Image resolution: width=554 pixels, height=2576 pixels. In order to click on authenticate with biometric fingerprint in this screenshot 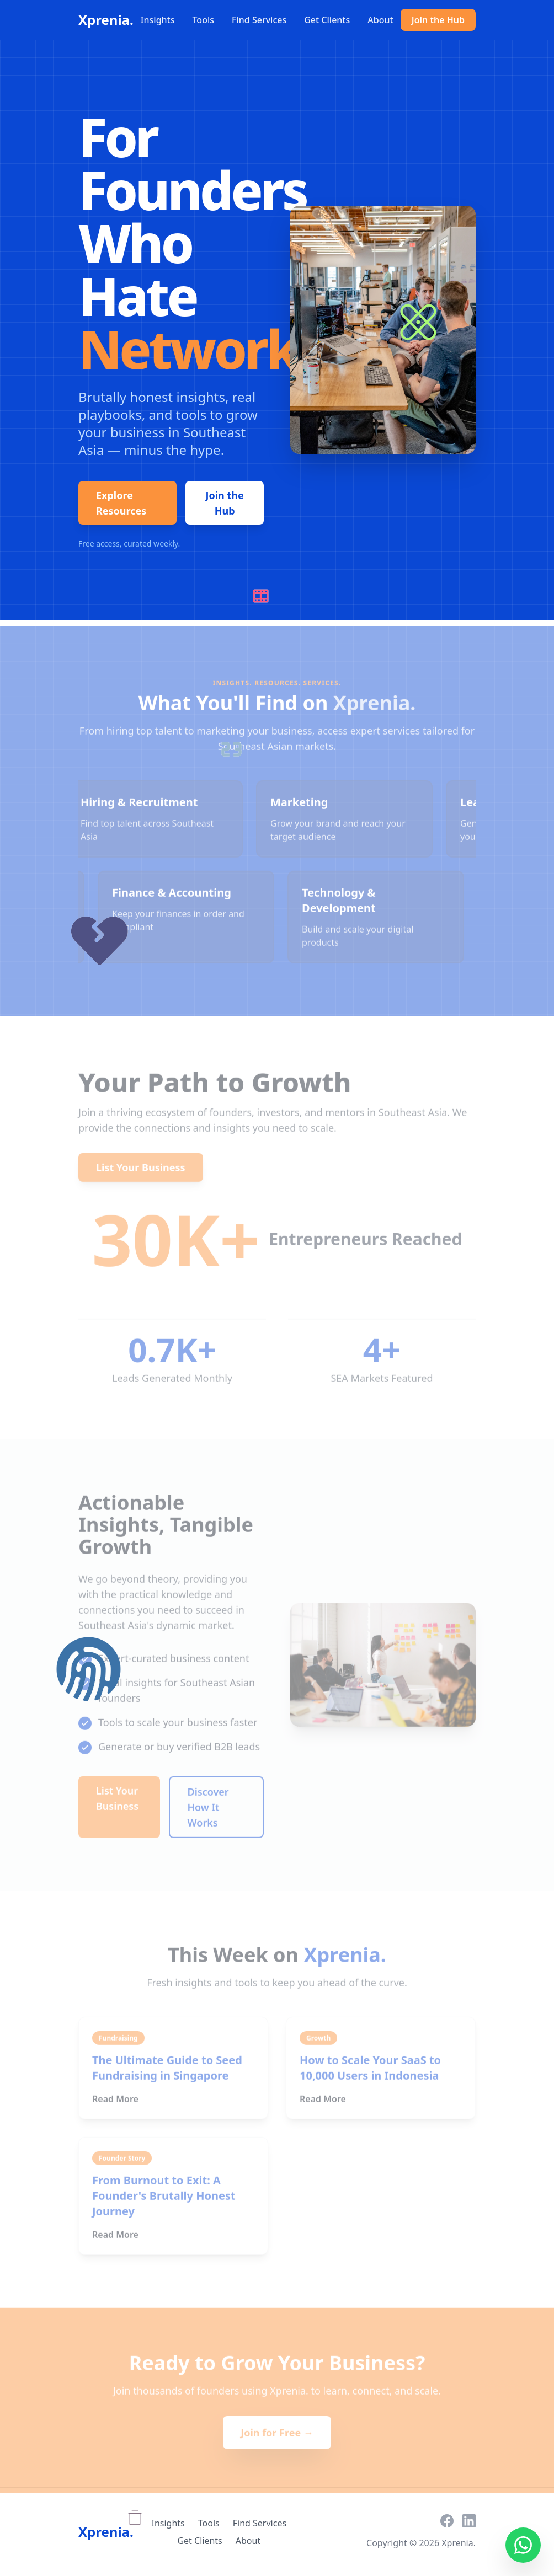, I will do `click(88, 1669)`.